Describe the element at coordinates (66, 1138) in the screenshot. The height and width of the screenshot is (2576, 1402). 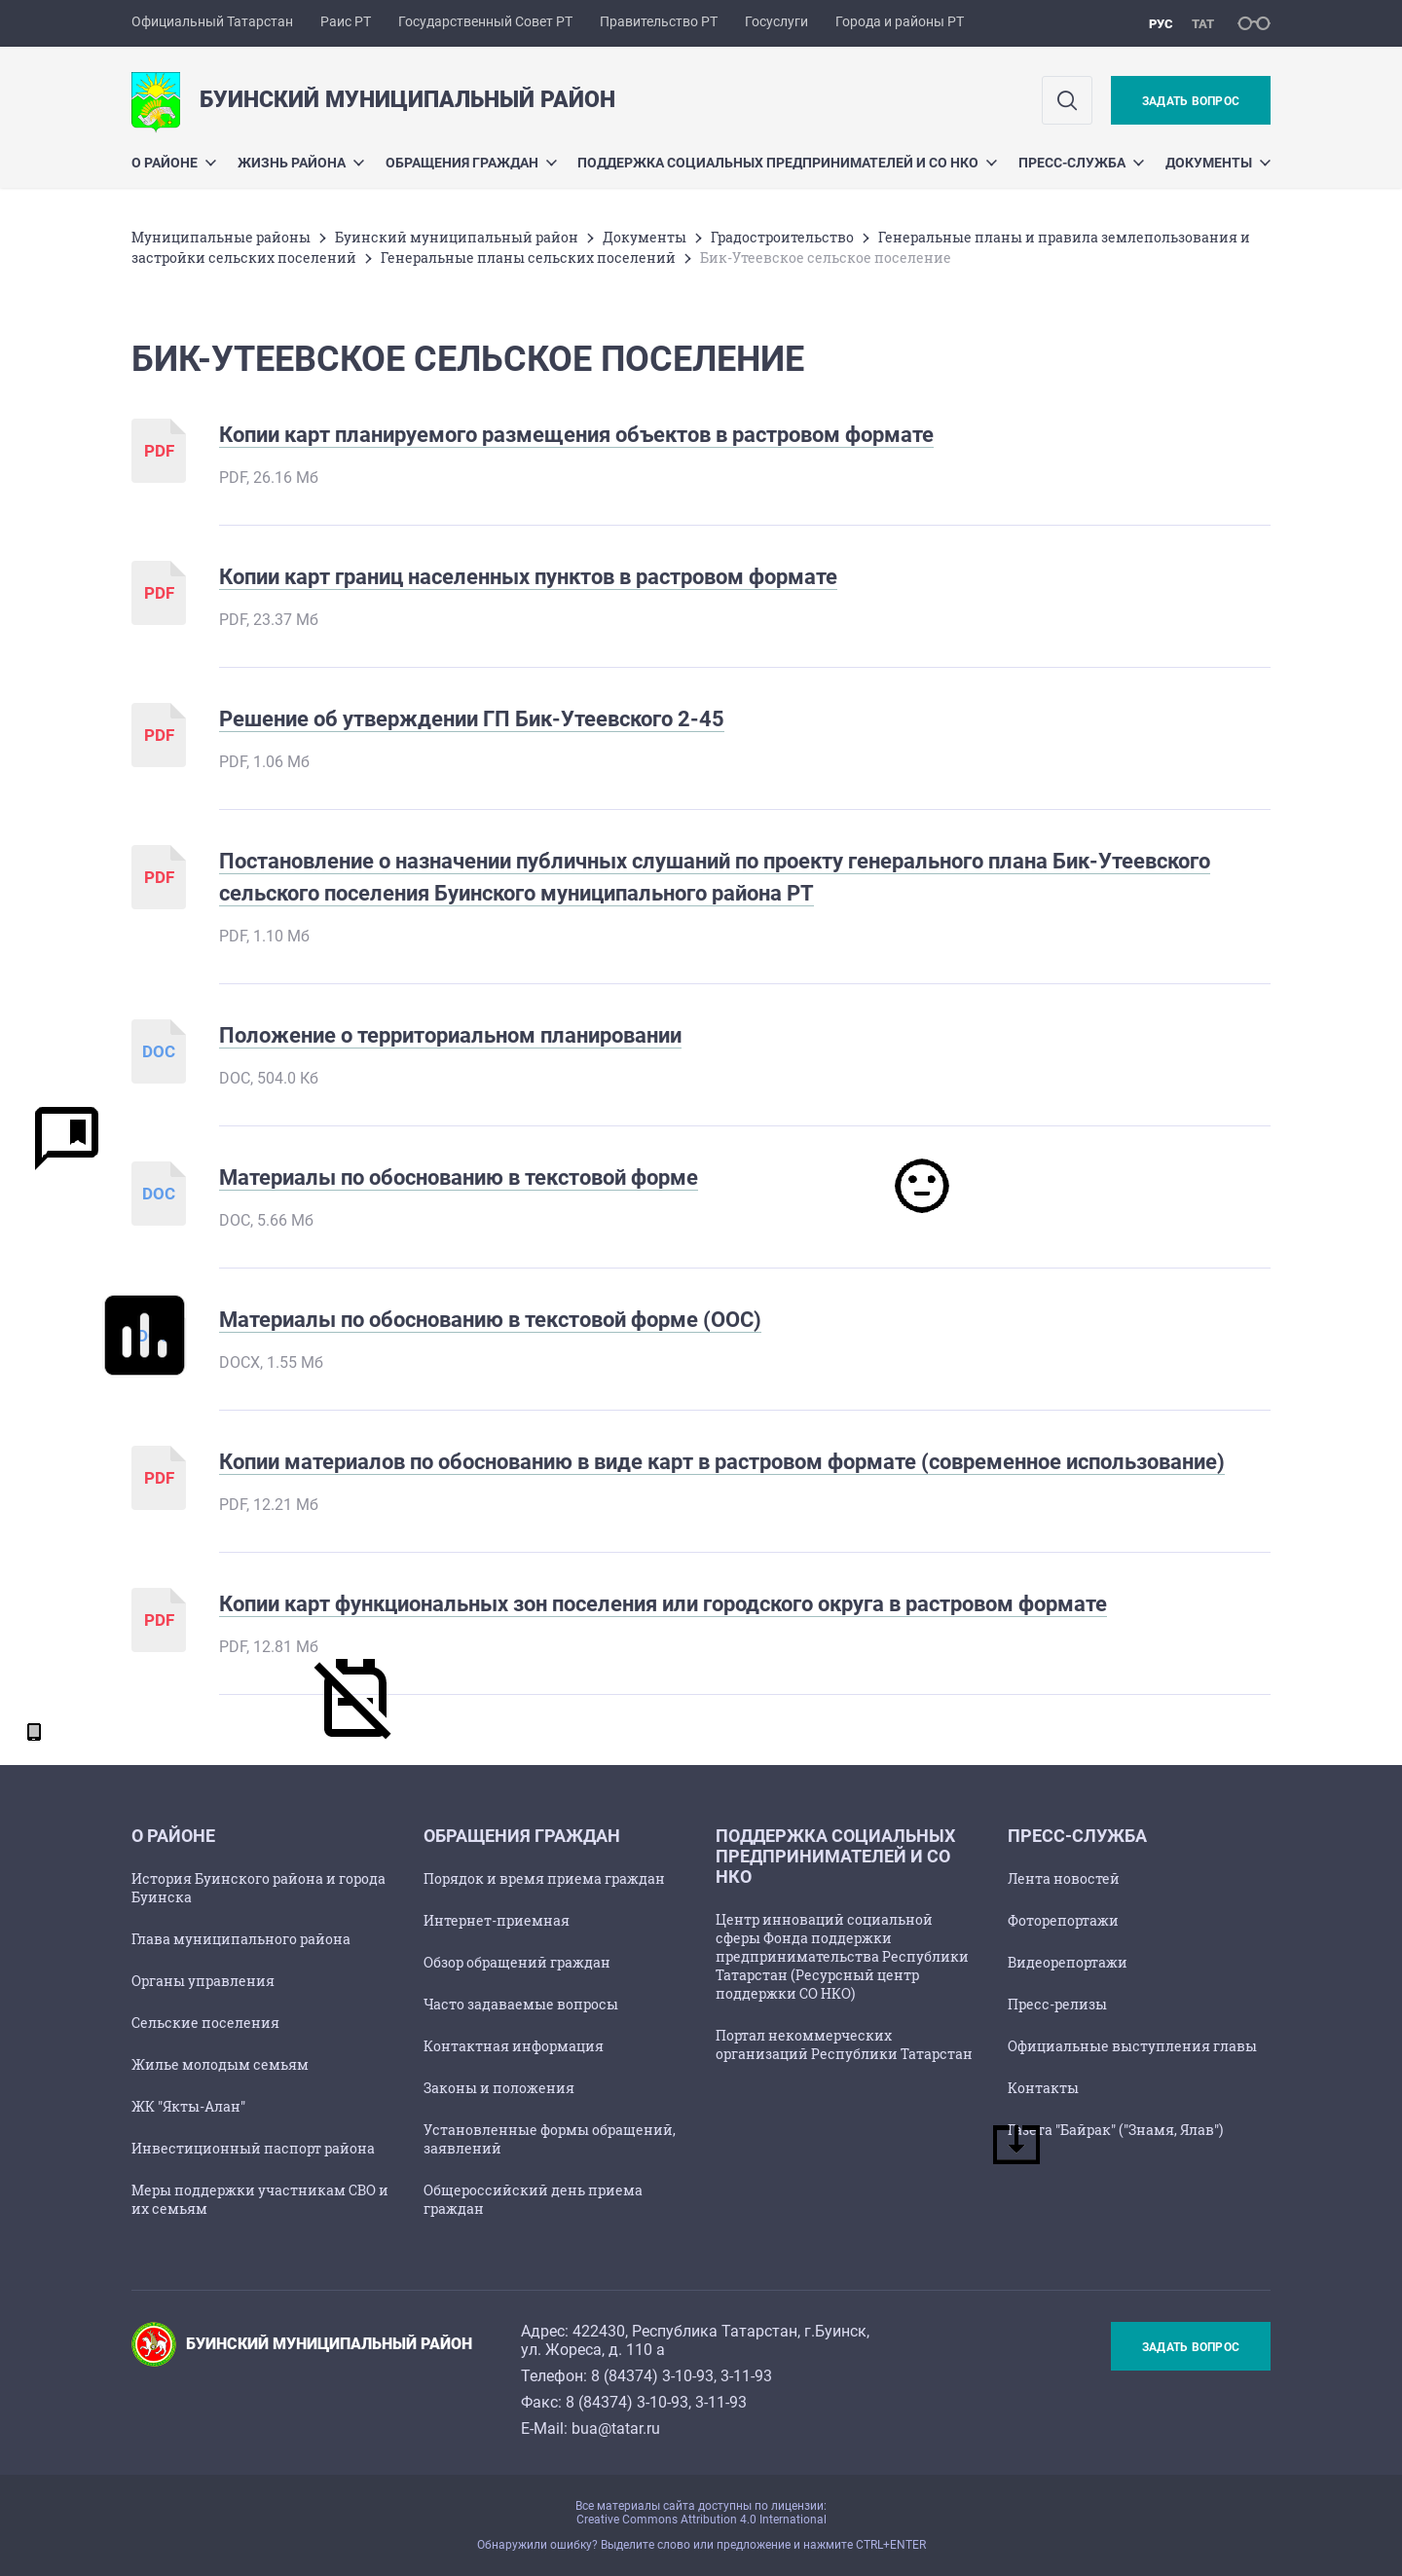
I see `access saved comments or messages` at that location.